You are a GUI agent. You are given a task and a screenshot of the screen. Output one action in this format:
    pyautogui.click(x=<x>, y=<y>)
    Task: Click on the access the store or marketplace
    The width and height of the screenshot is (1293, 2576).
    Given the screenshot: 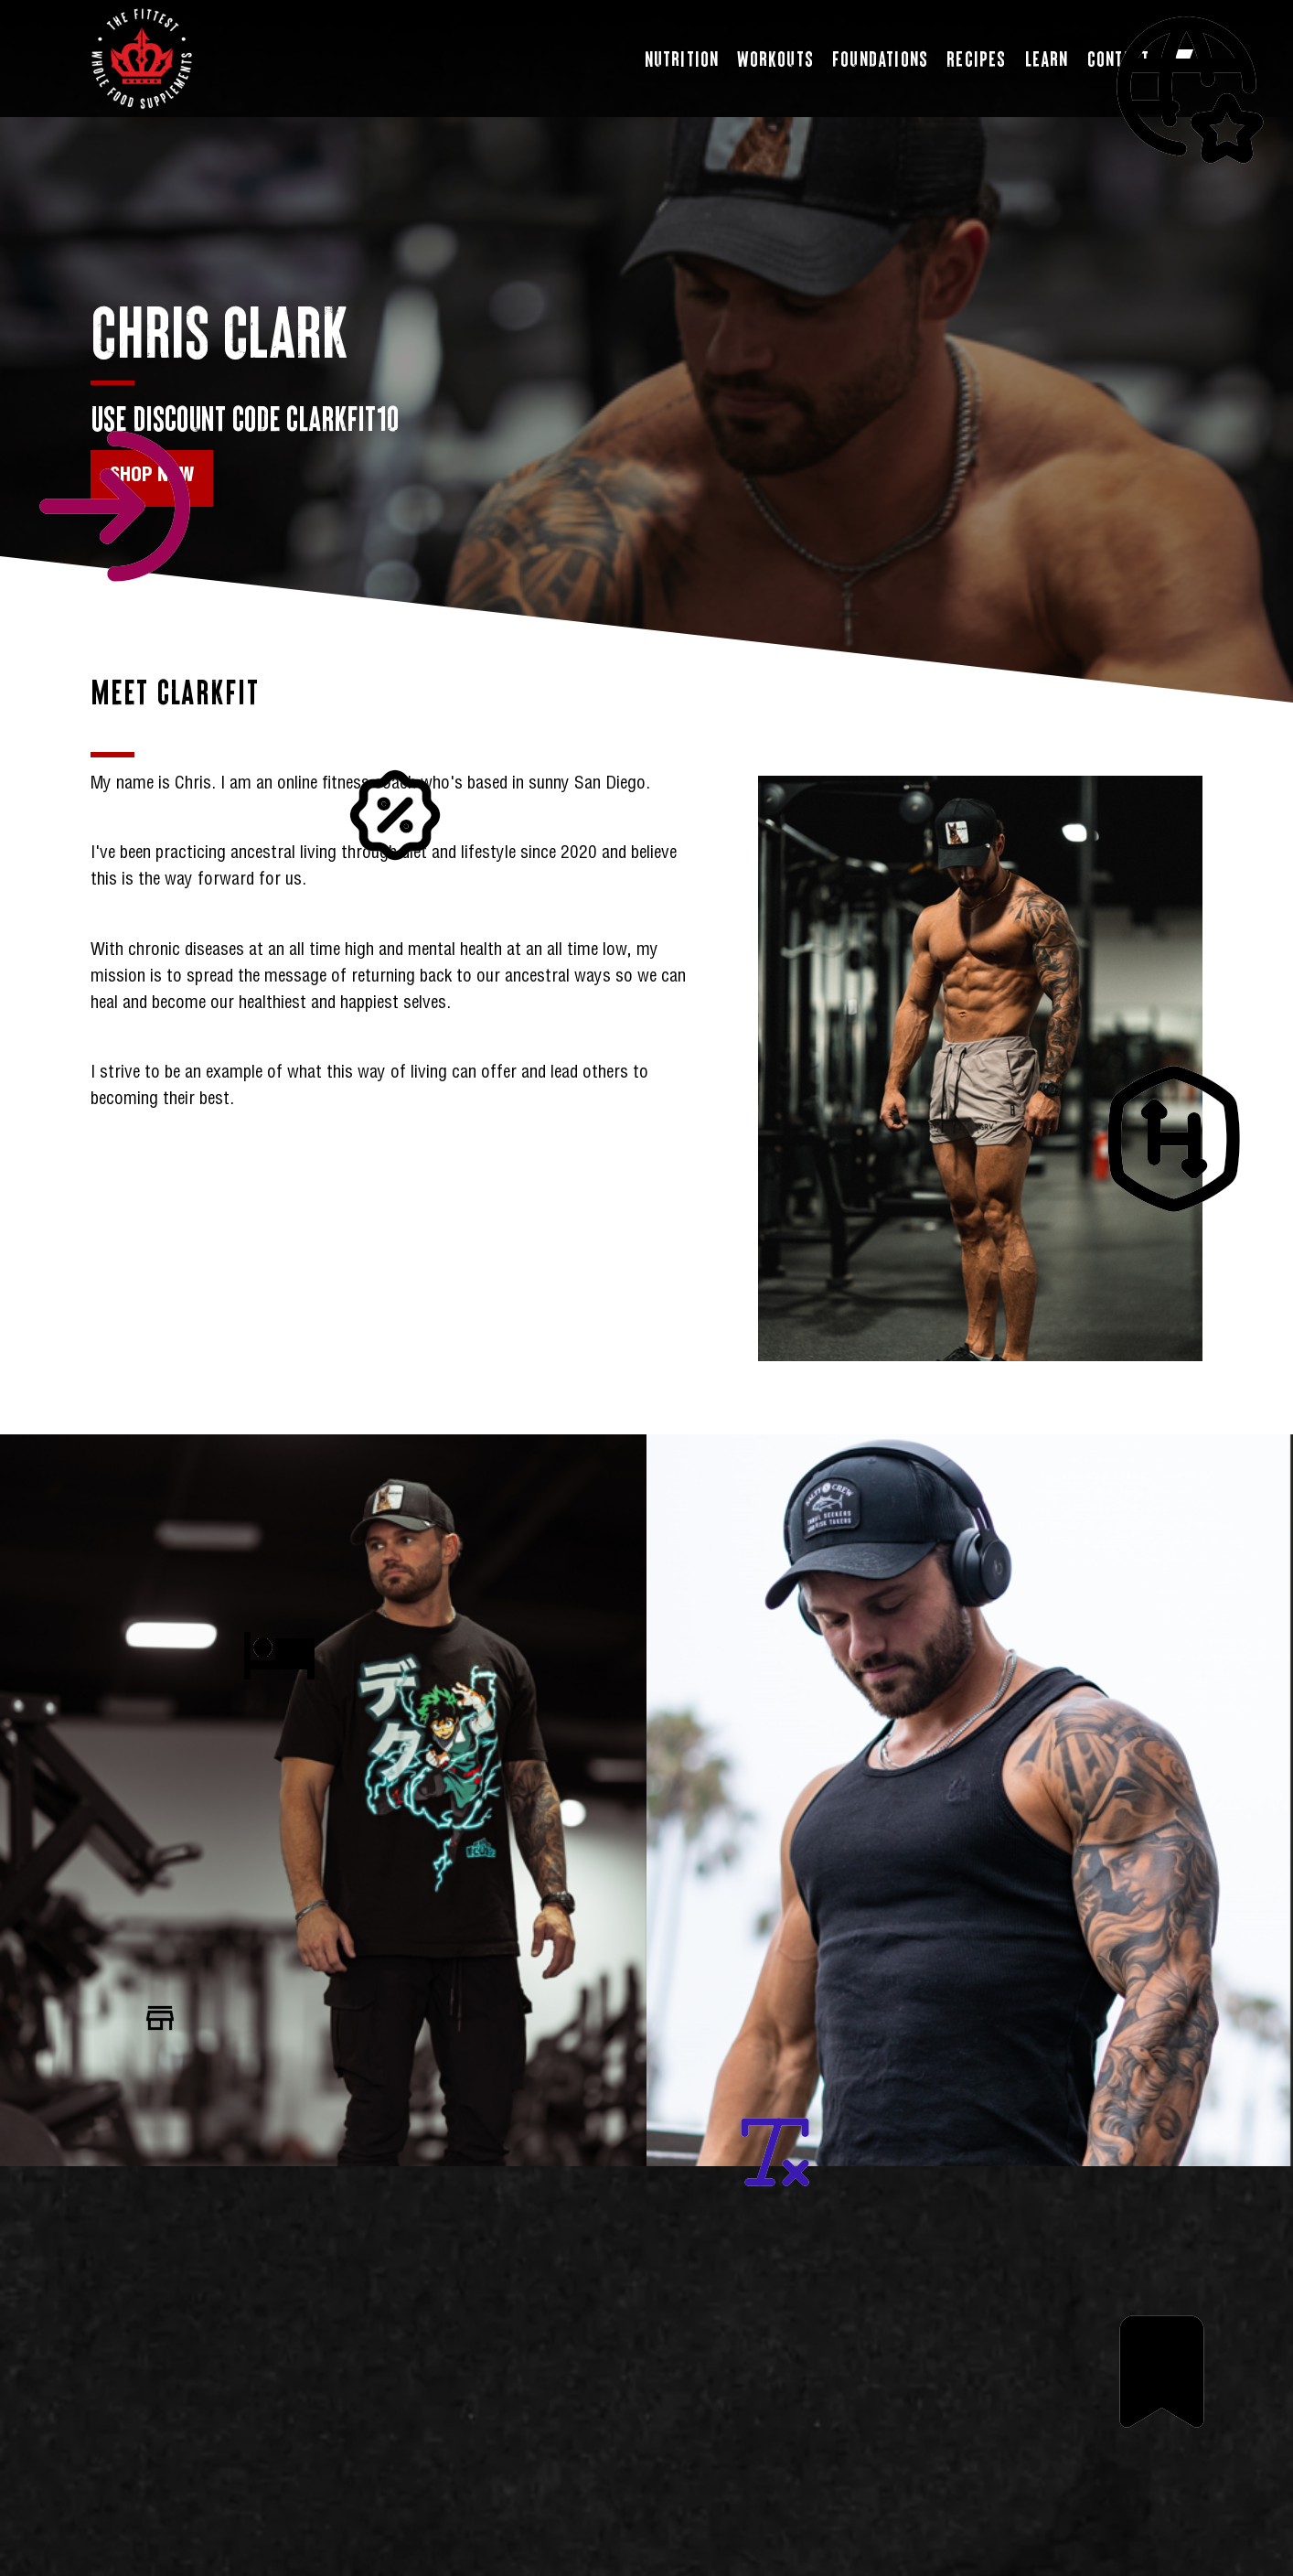 What is the action you would take?
    pyautogui.click(x=160, y=2018)
    